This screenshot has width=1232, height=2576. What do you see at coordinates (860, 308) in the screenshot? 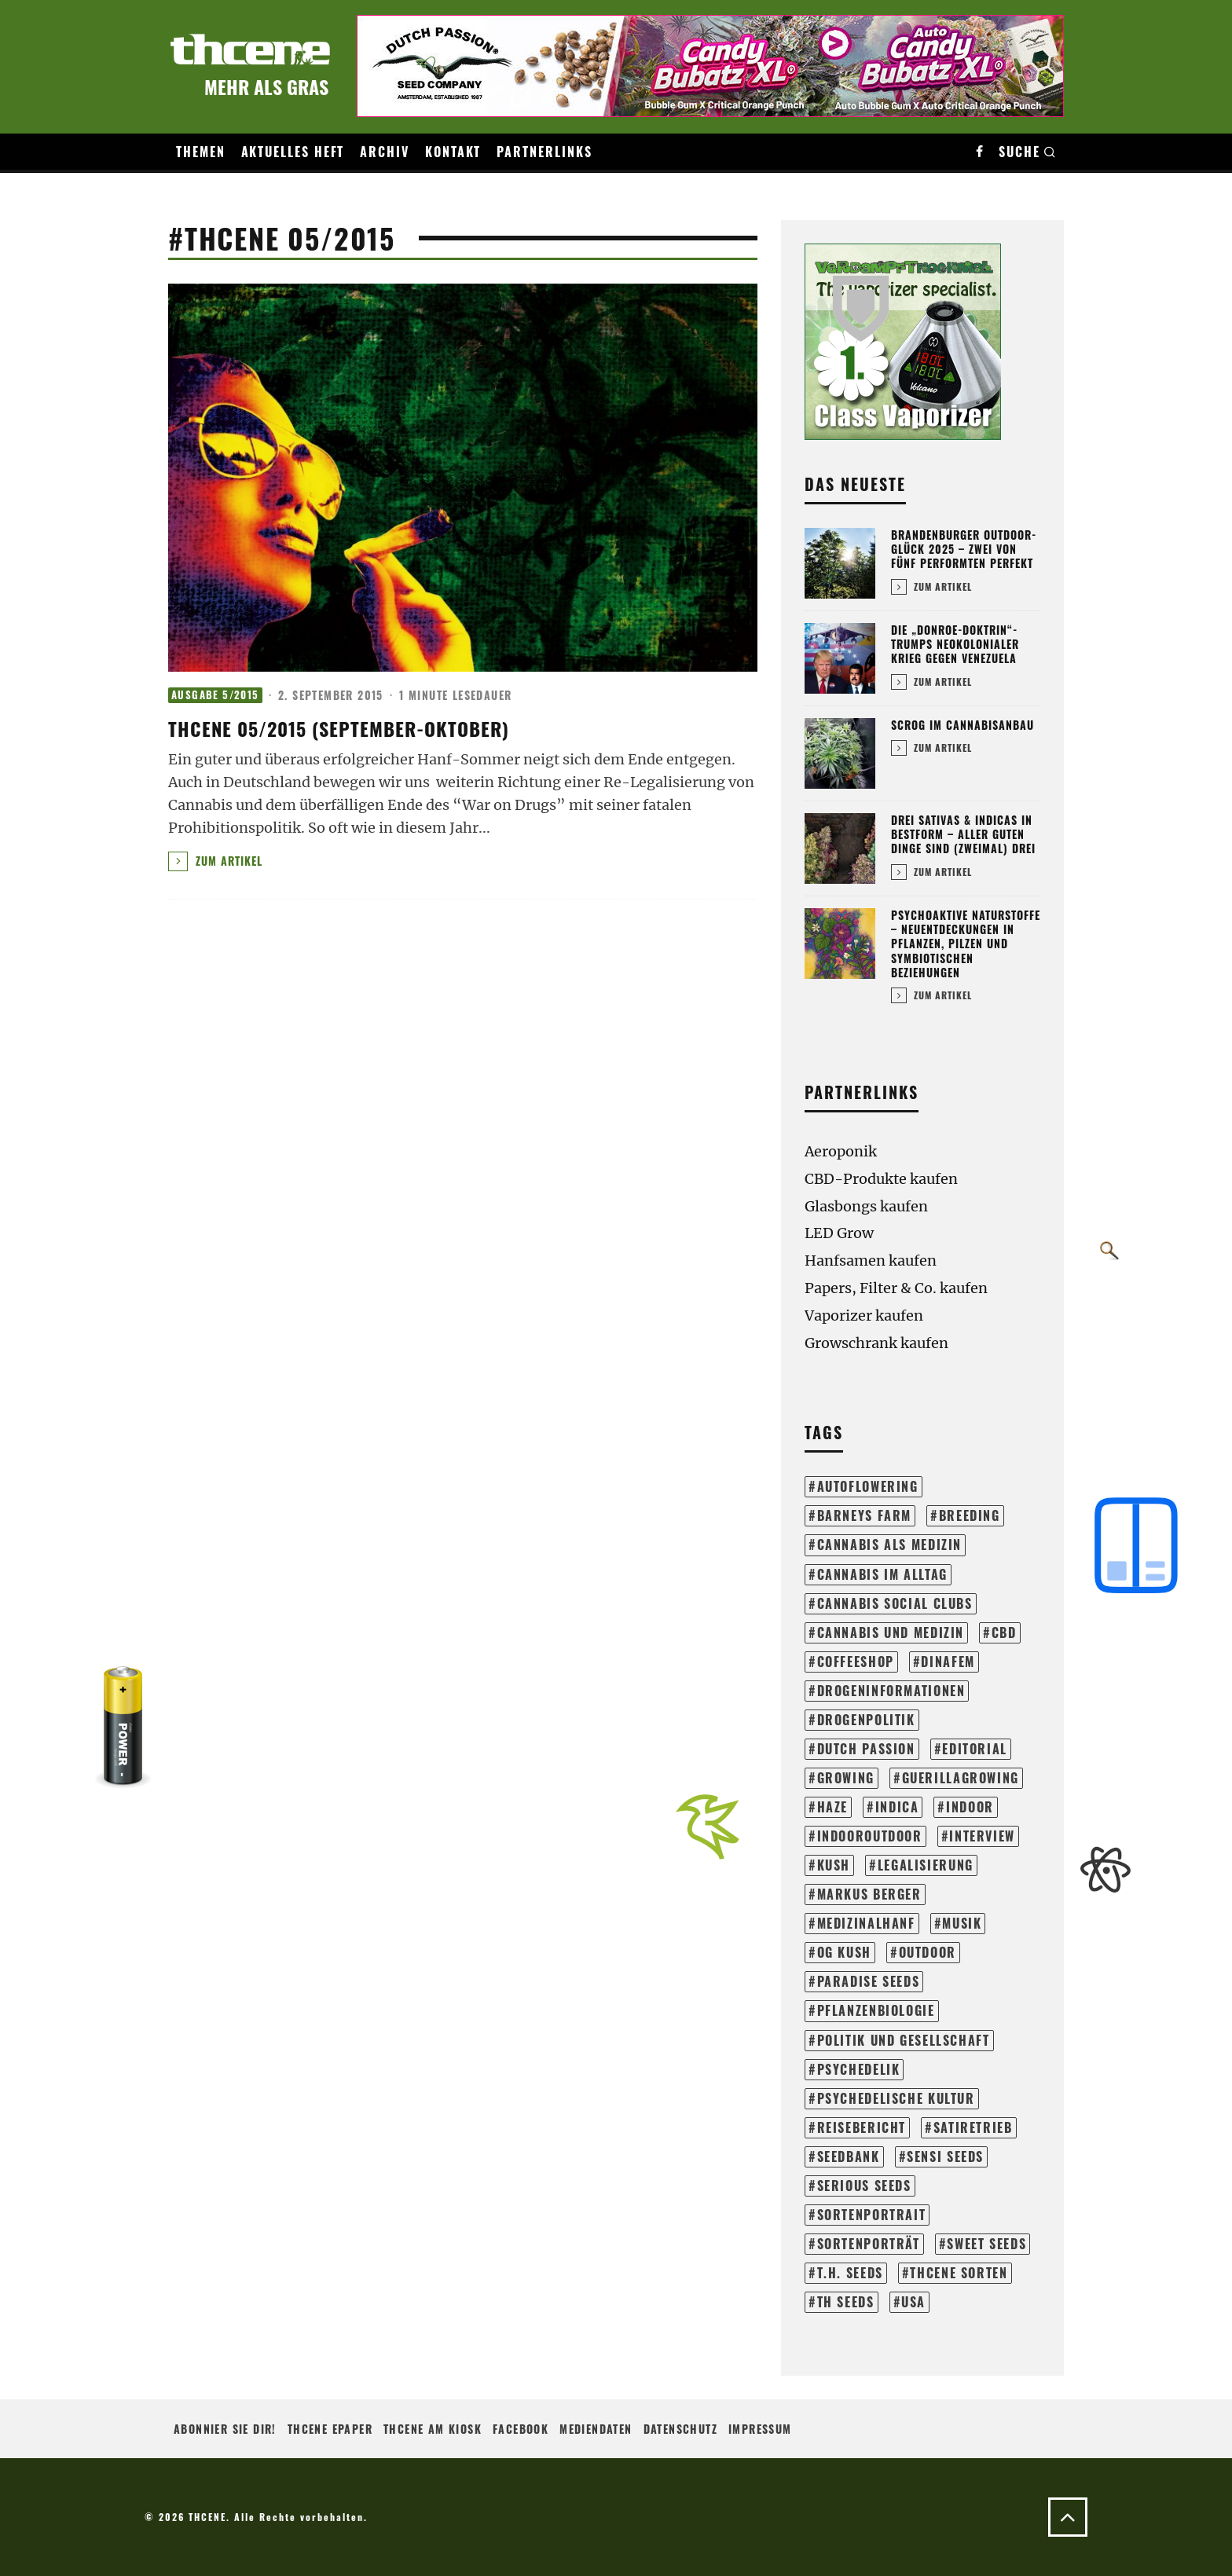
I see `indicates high security status` at bounding box center [860, 308].